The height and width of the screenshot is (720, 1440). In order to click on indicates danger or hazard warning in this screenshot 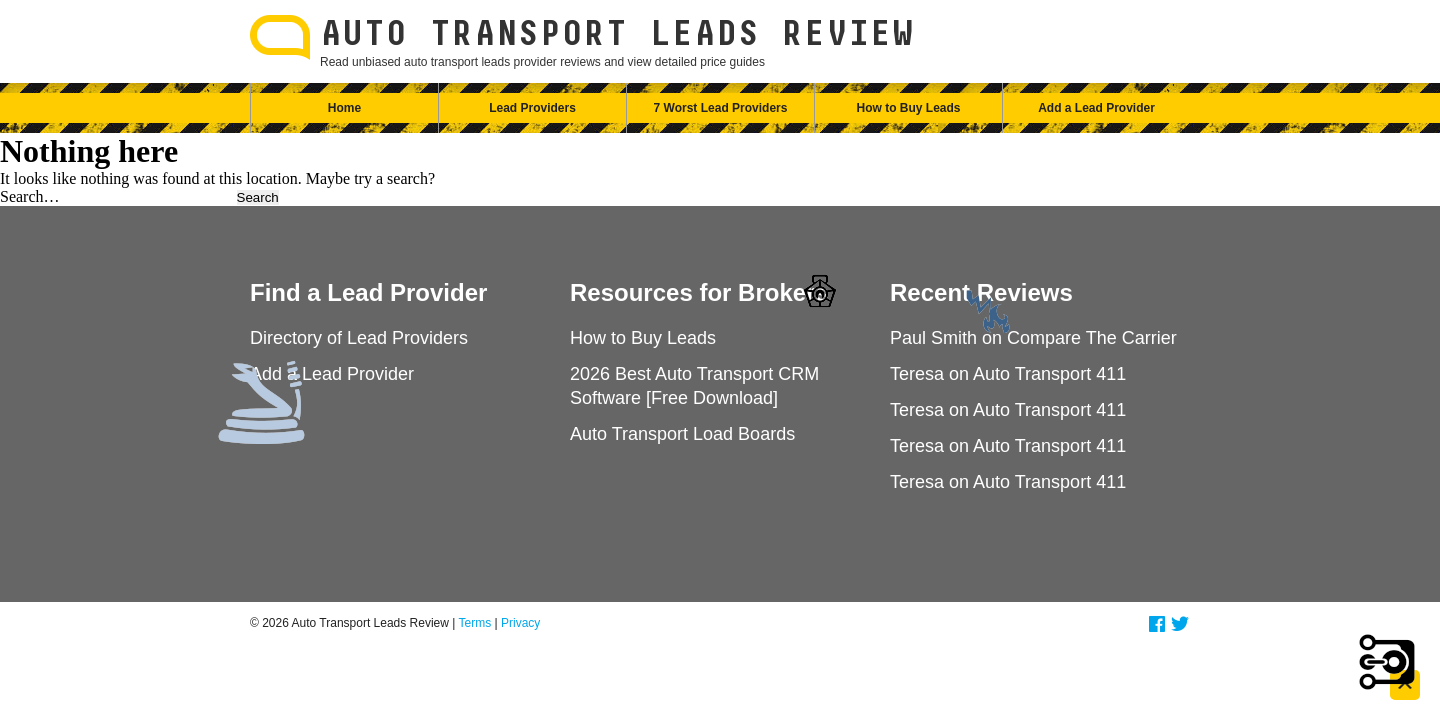, I will do `click(261, 402)`.